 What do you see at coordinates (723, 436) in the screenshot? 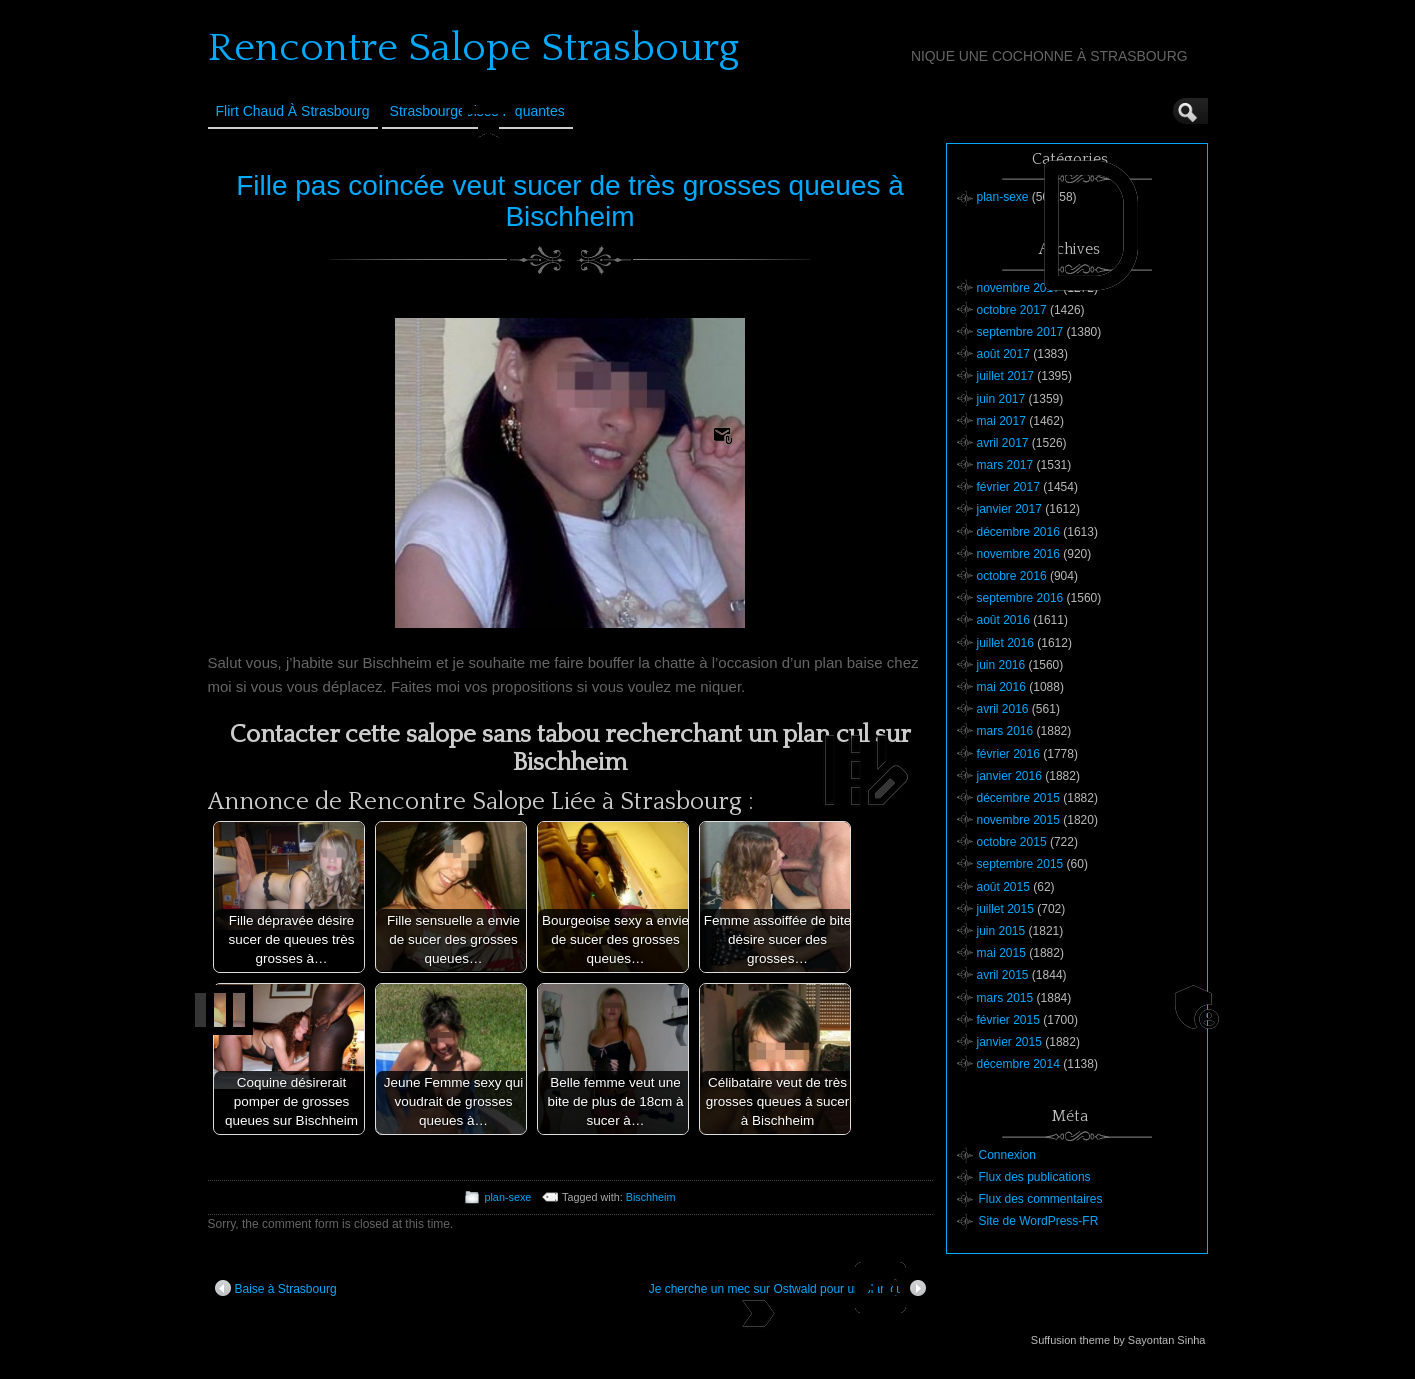
I see `attach a file to your email` at bounding box center [723, 436].